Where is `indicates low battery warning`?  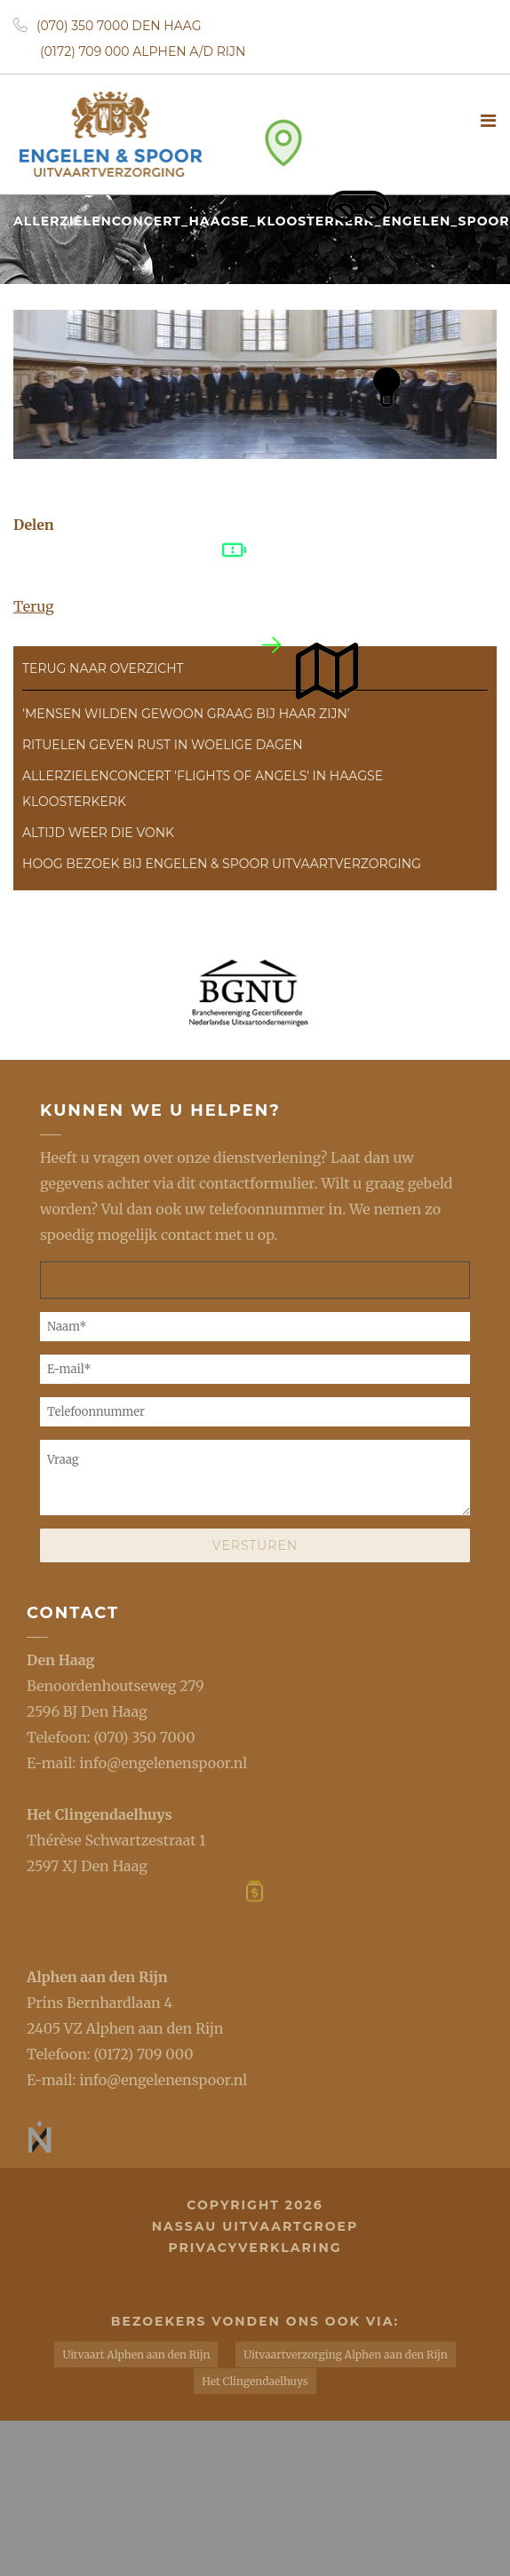 indicates low battery warning is located at coordinates (234, 549).